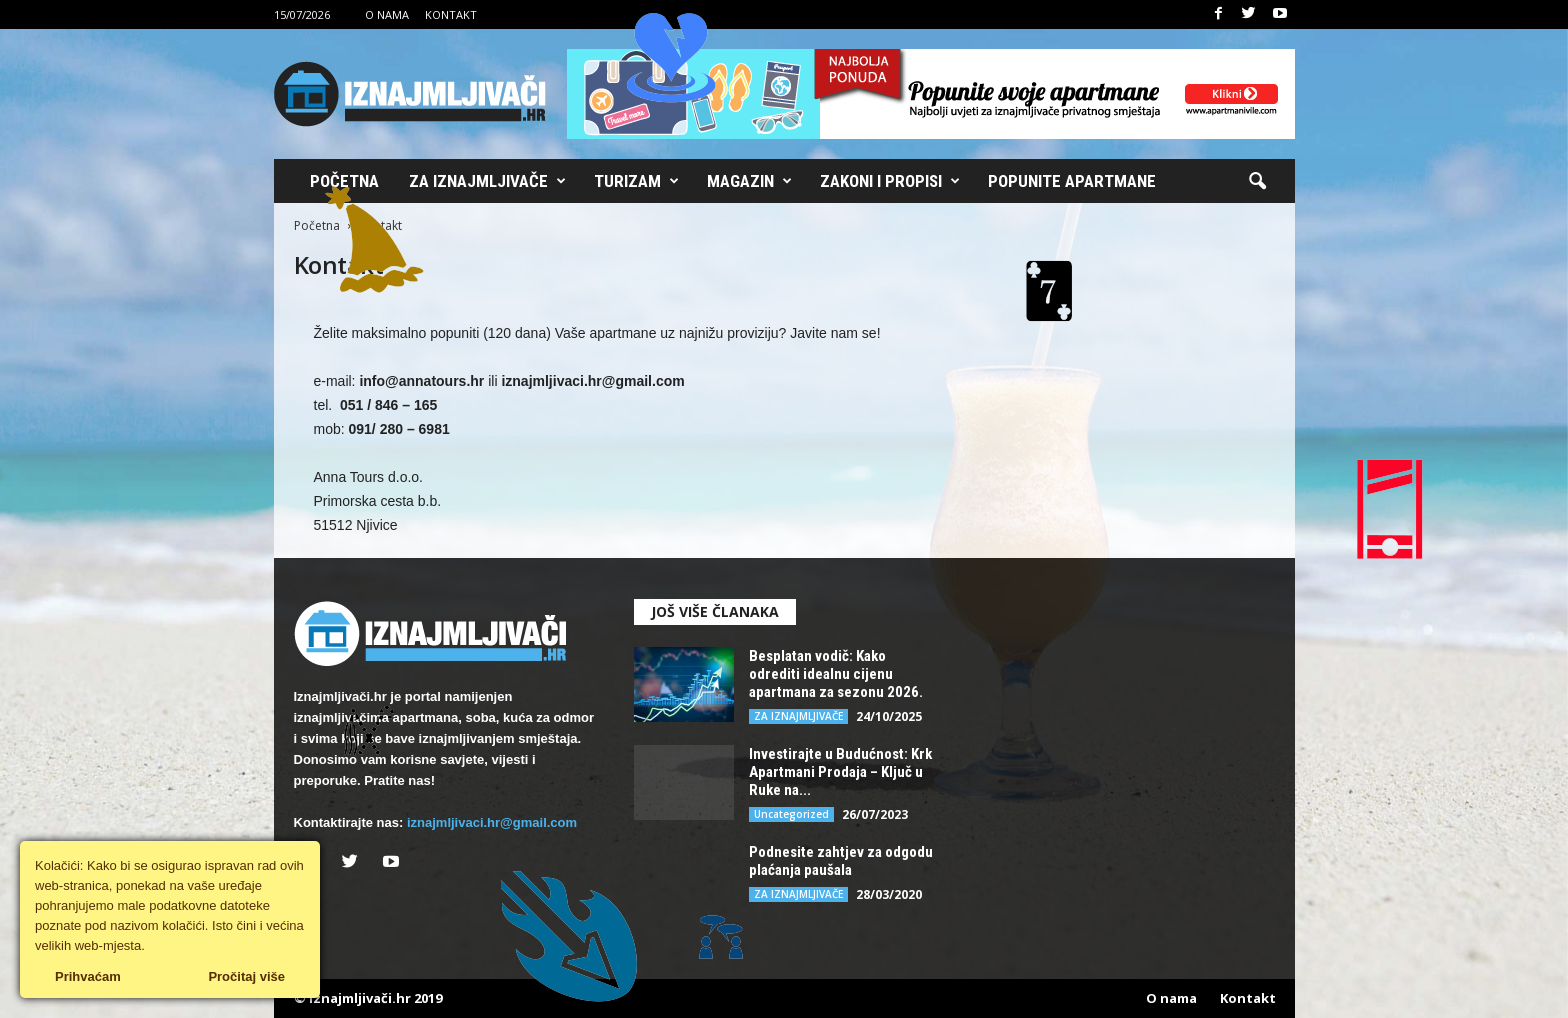 Image resolution: width=1568 pixels, height=1018 pixels. What do you see at coordinates (570, 939) in the screenshot?
I see `fire a special attack or projectile` at bounding box center [570, 939].